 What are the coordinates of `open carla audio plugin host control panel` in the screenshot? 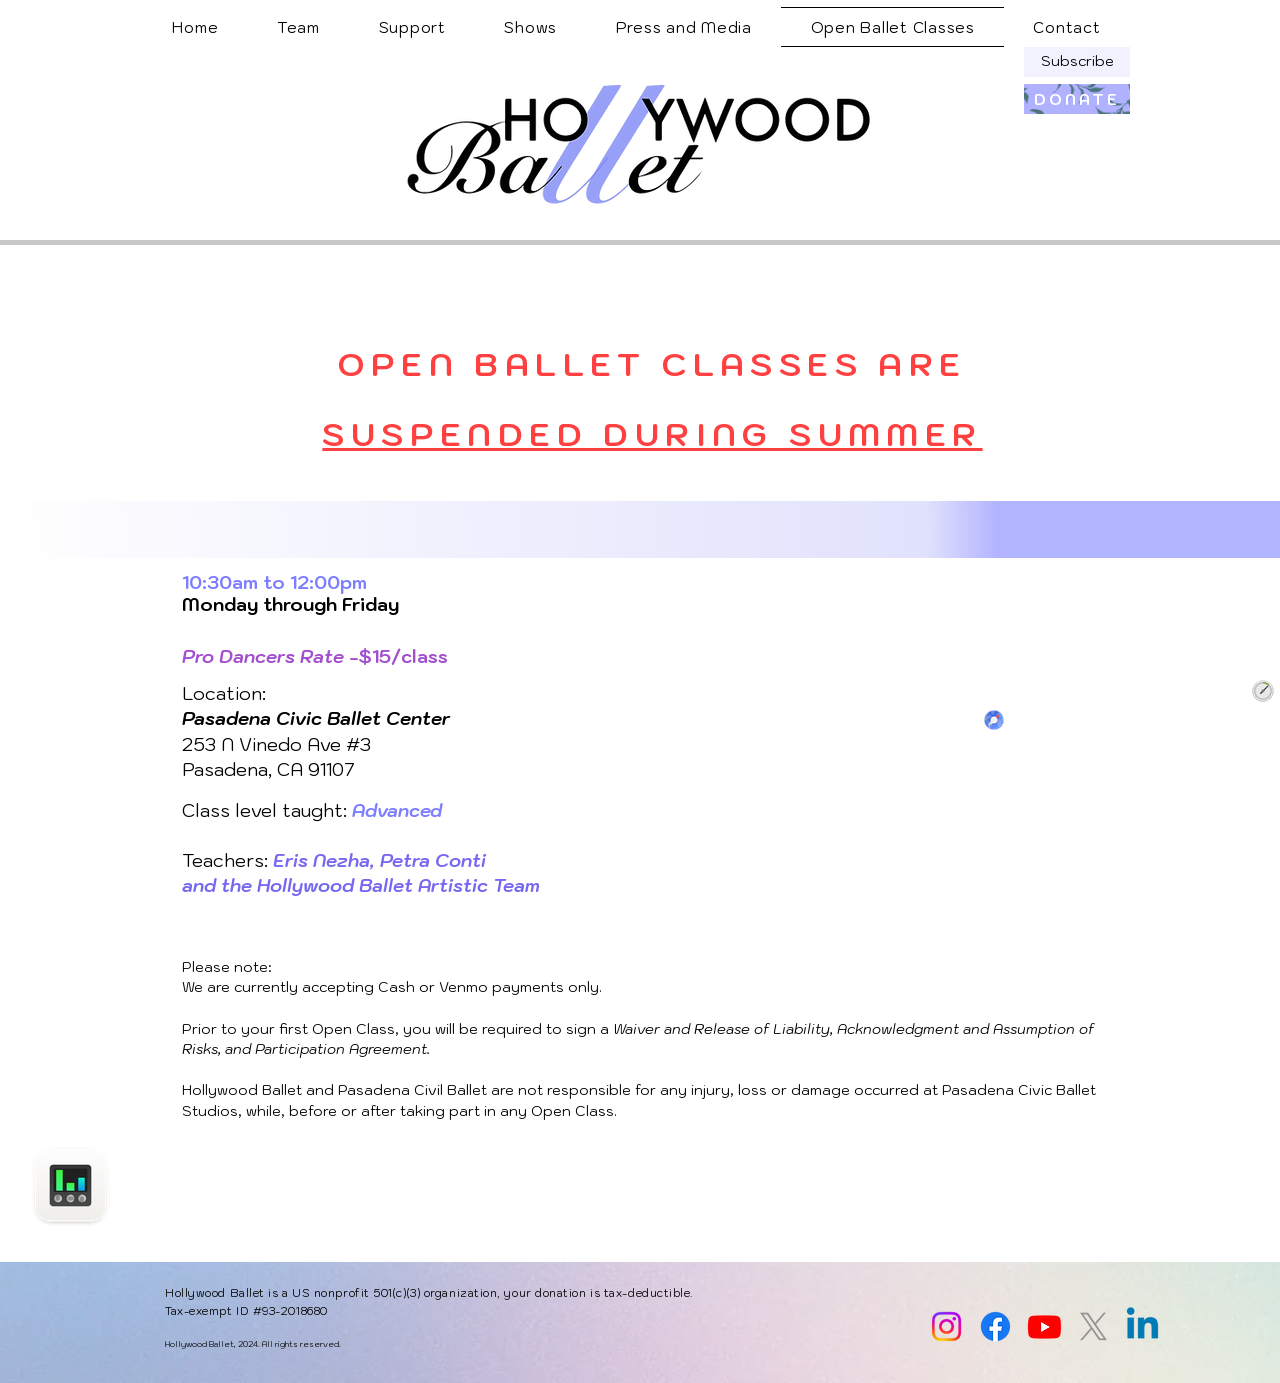 It's located at (70, 1185).